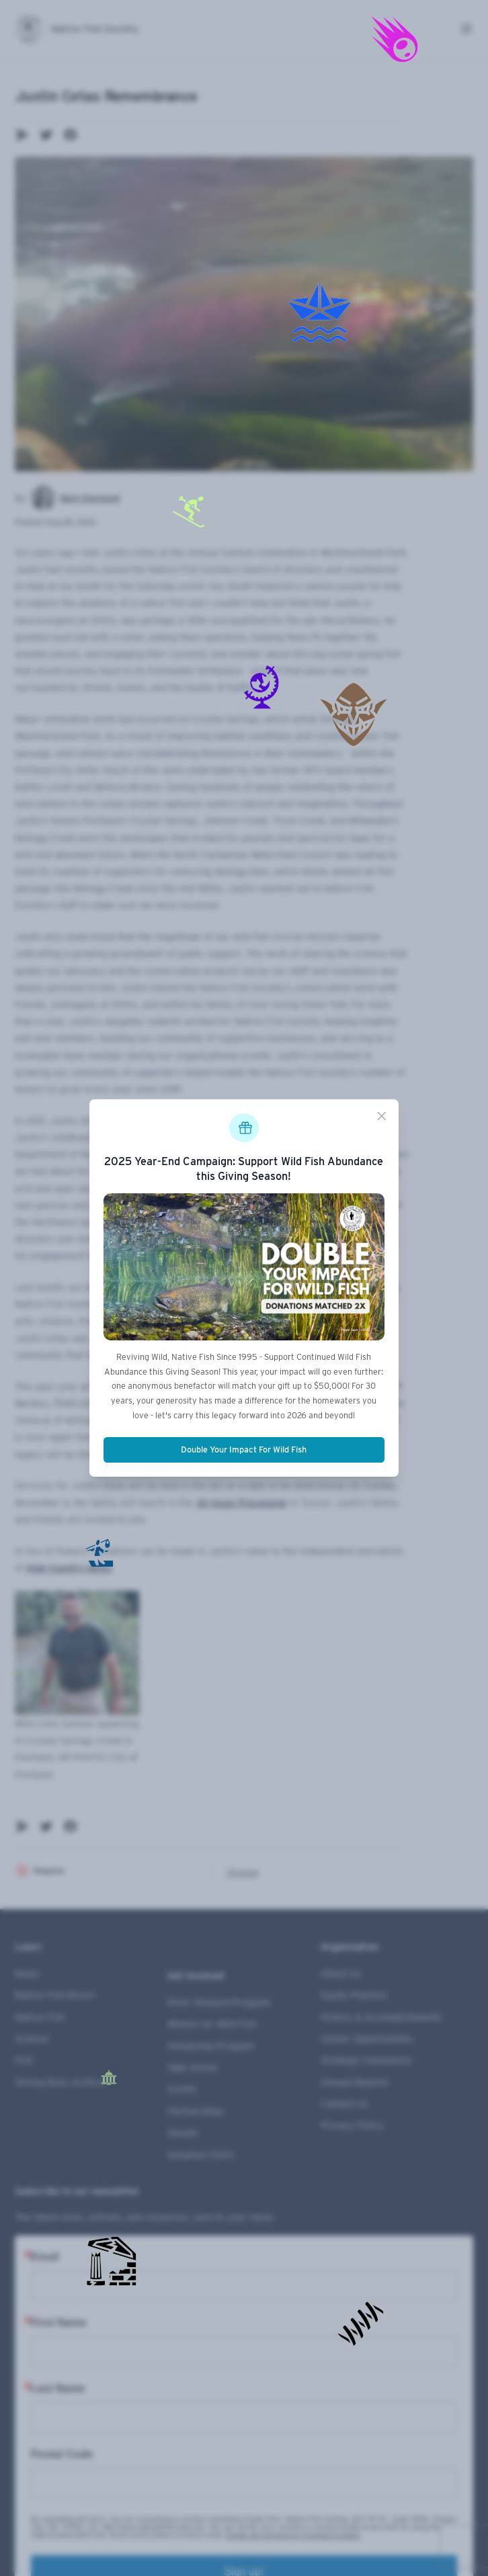 The width and height of the screenshot is (488, 2576). Describe the element at coordinates (354, 715) in the screenshot. I see `select goblin character or enemy type` at that location.